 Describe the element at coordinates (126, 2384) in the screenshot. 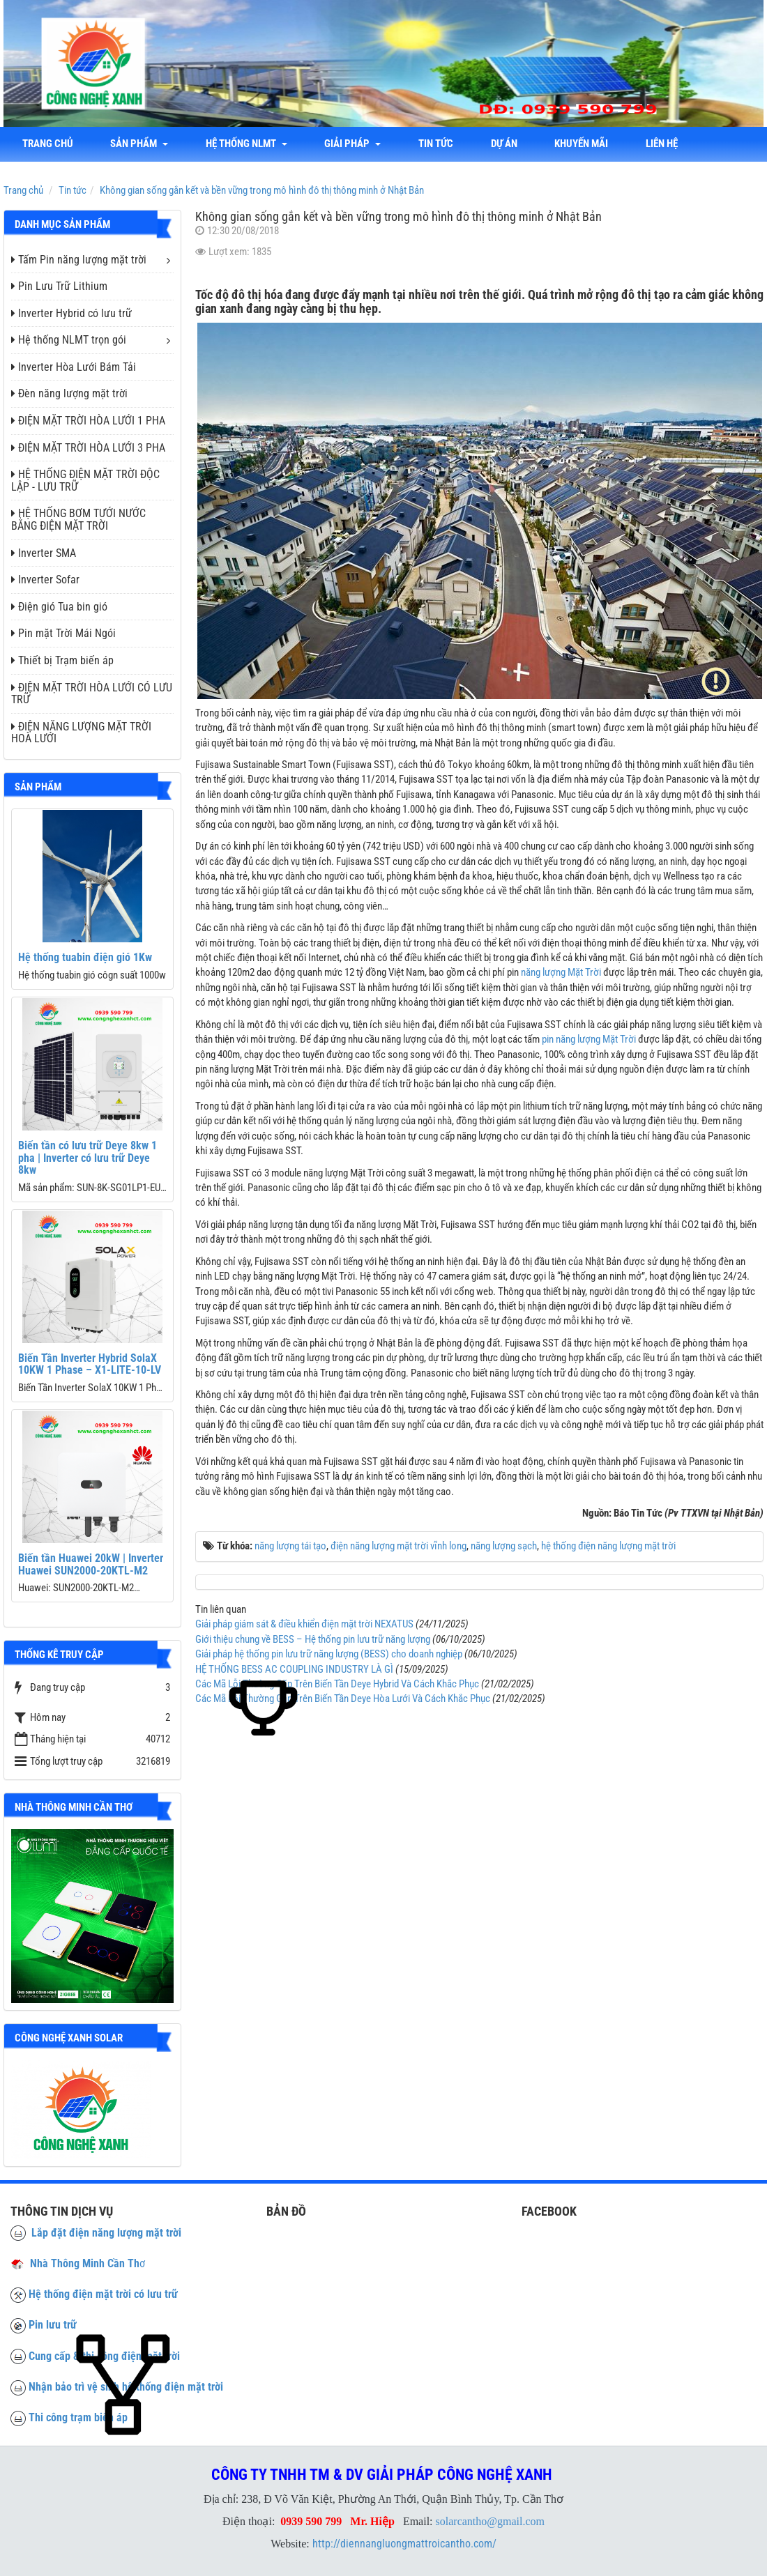

I see `view parent classes or supertypes in code hierarchy` at that location.